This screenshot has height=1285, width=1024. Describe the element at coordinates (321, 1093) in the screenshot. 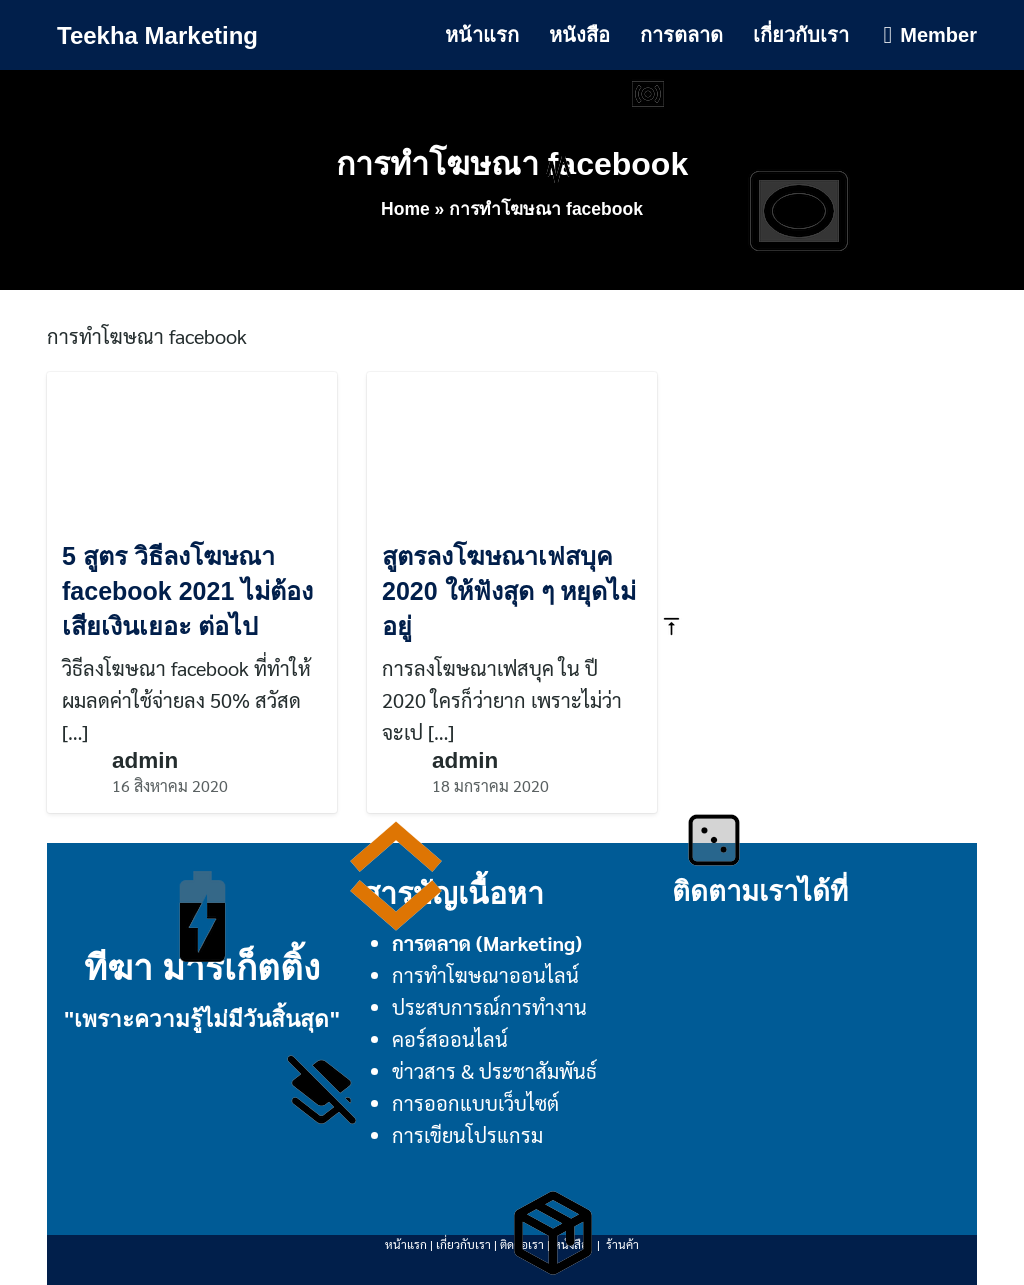

I see `clear all map layers` at that location.